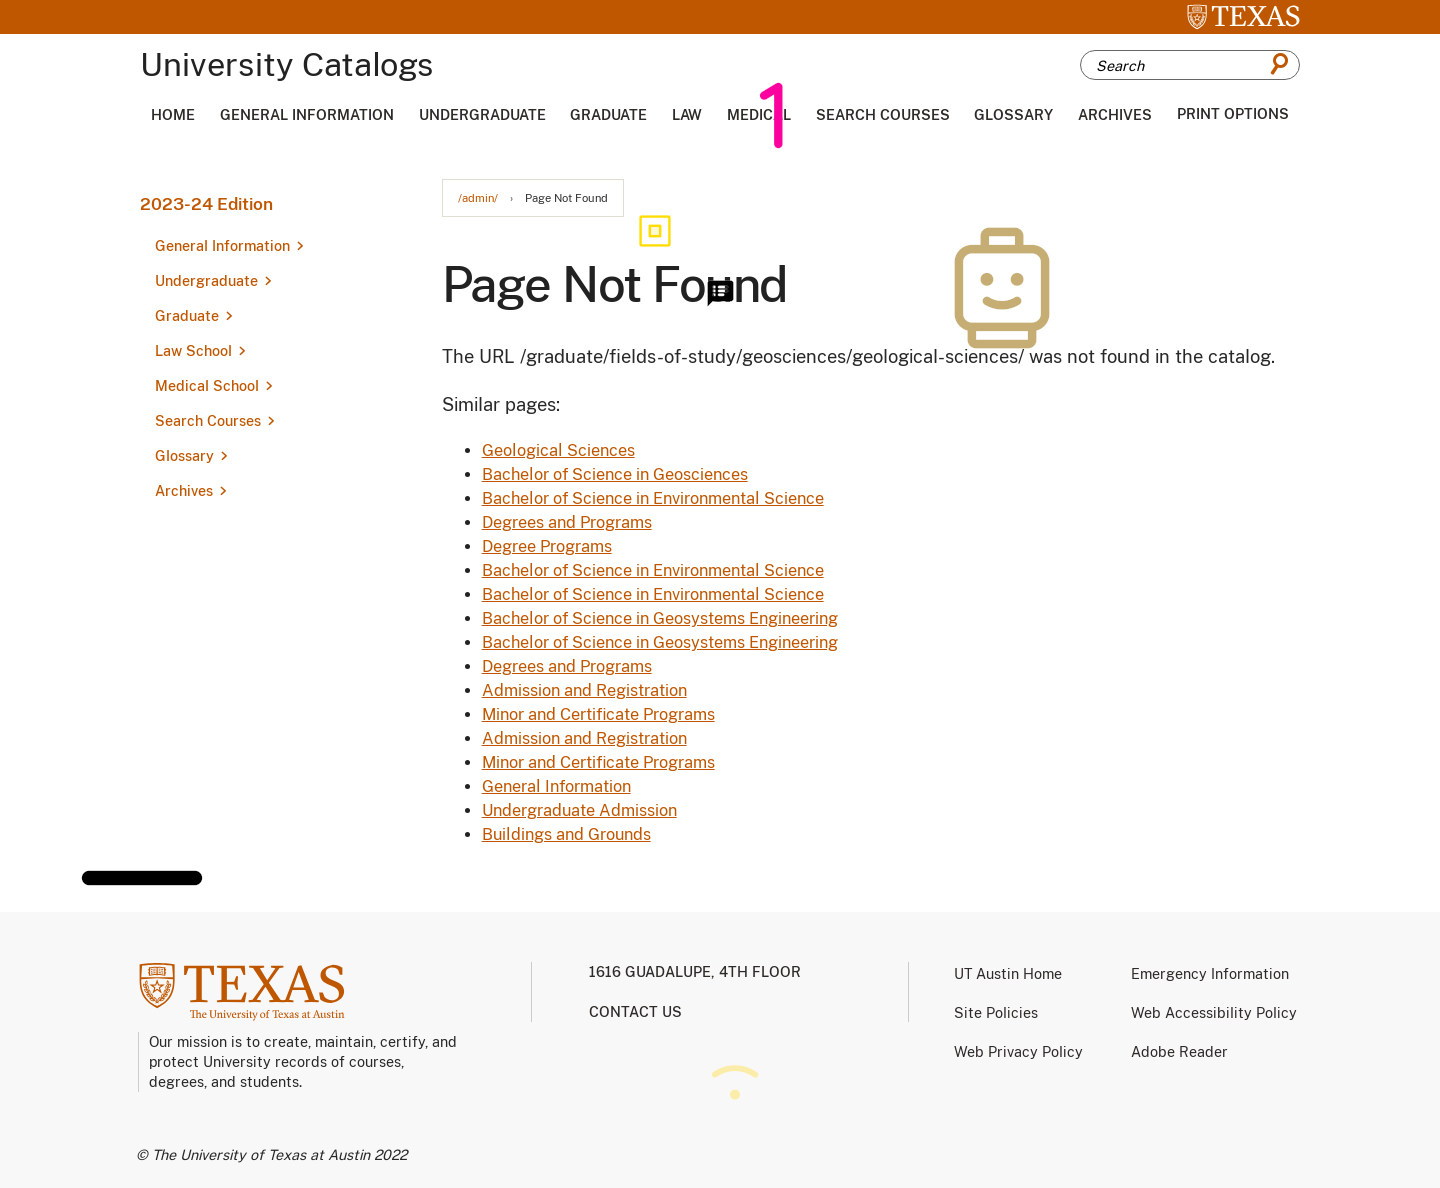 The image size is (1440, 1188). What do you see at coordinates (142, 878) in the screenshot?
I see `remove an item from a list or cart` at bounding box center [142, 878].